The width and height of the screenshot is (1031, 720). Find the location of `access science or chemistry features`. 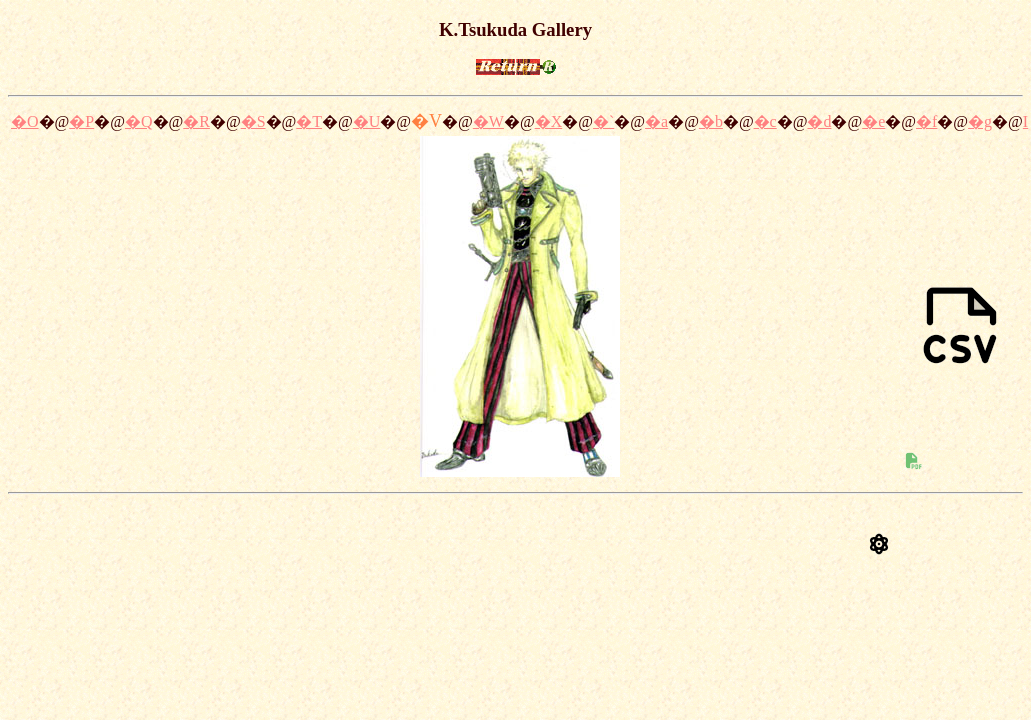

access science or chemistry features is located at coordinates (879, 544).